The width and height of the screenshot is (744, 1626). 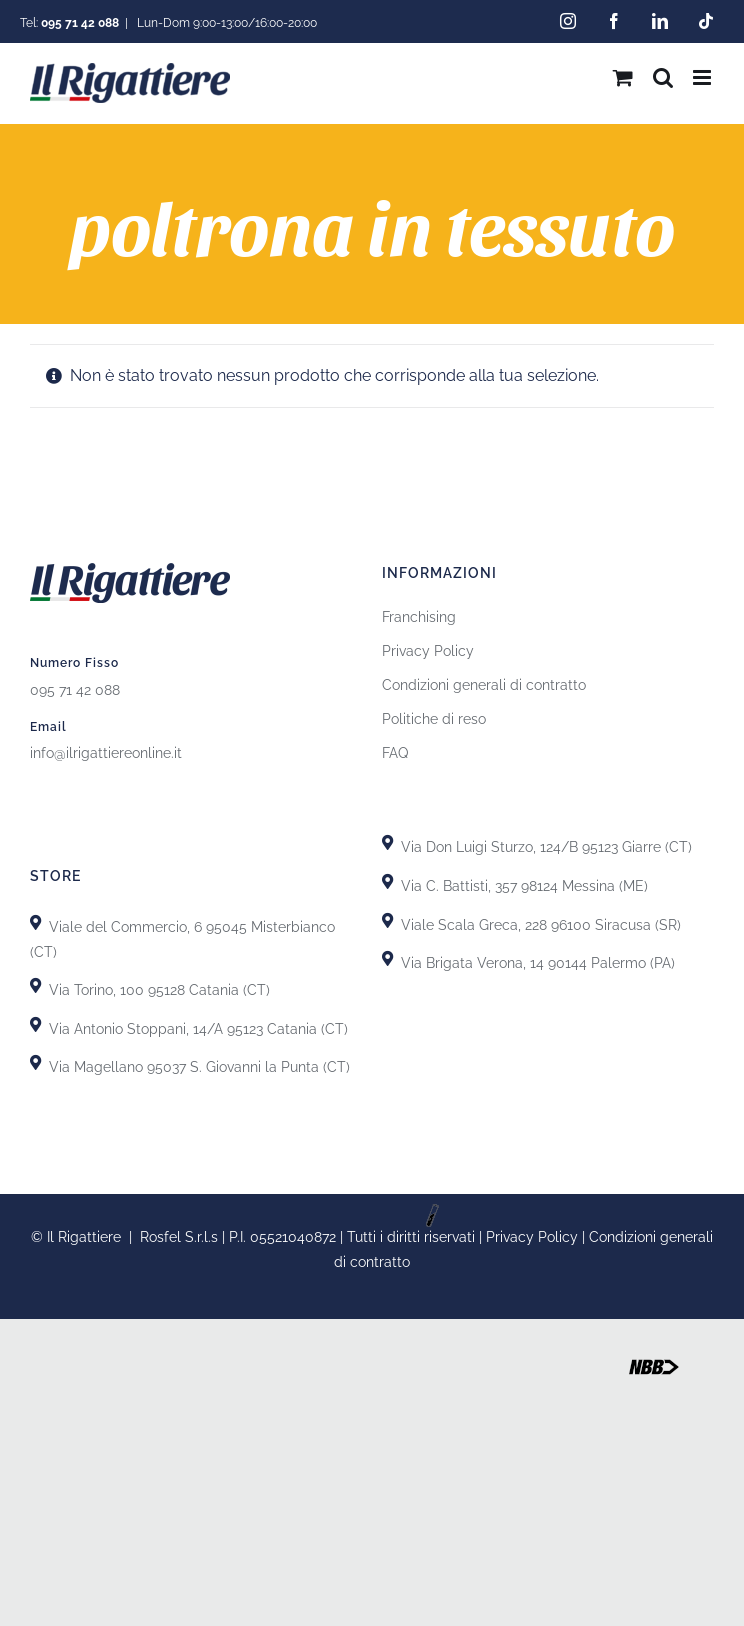 What do you see at coordinates (432, 1215) in the screenshot?
I see `jekyll static site generator logo` at bounding box center [432, 1215].